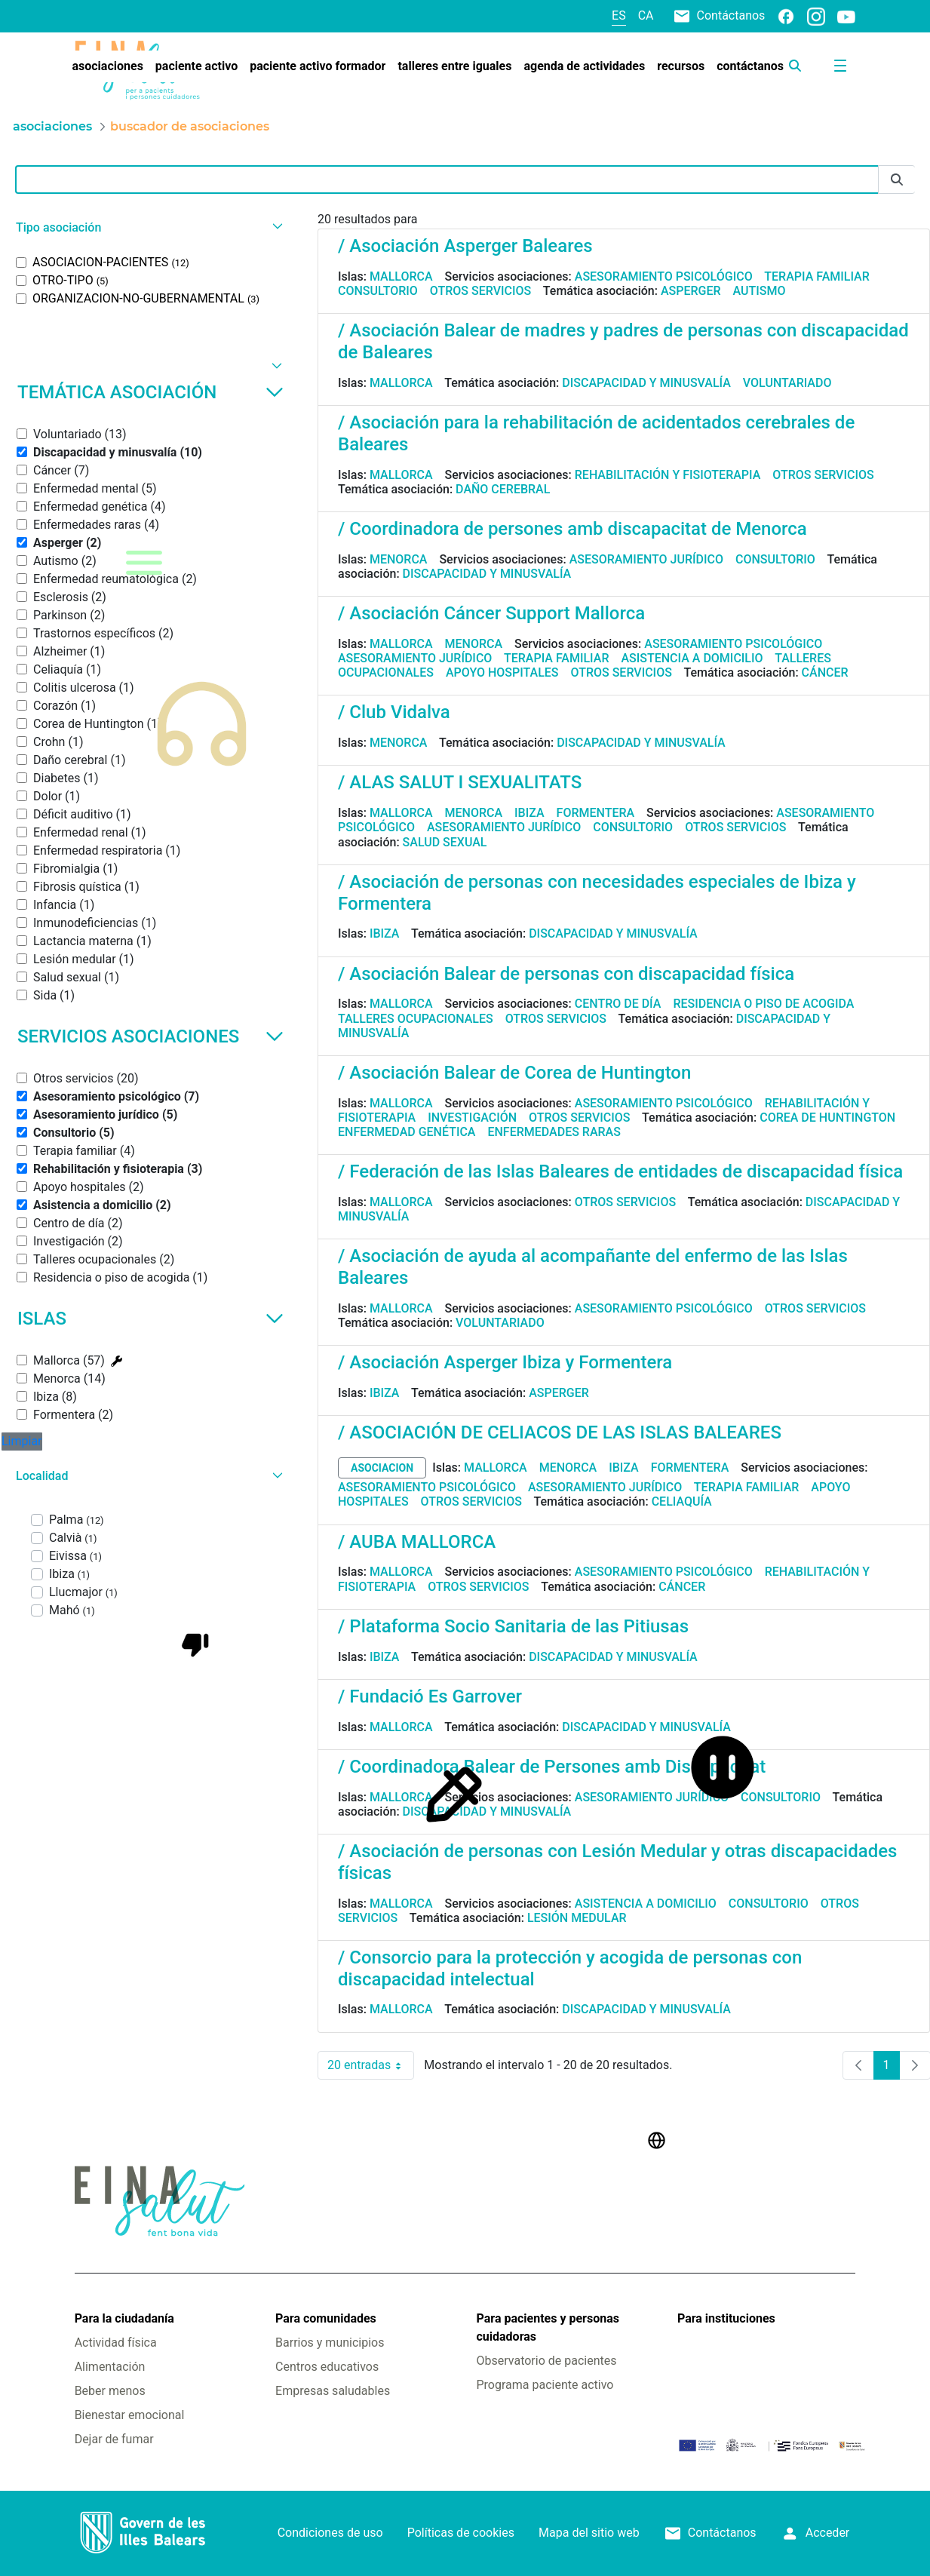  Describe the element at coordinates (656, 2140) in the screenshot. I see `switch to global or international settings` at that location.